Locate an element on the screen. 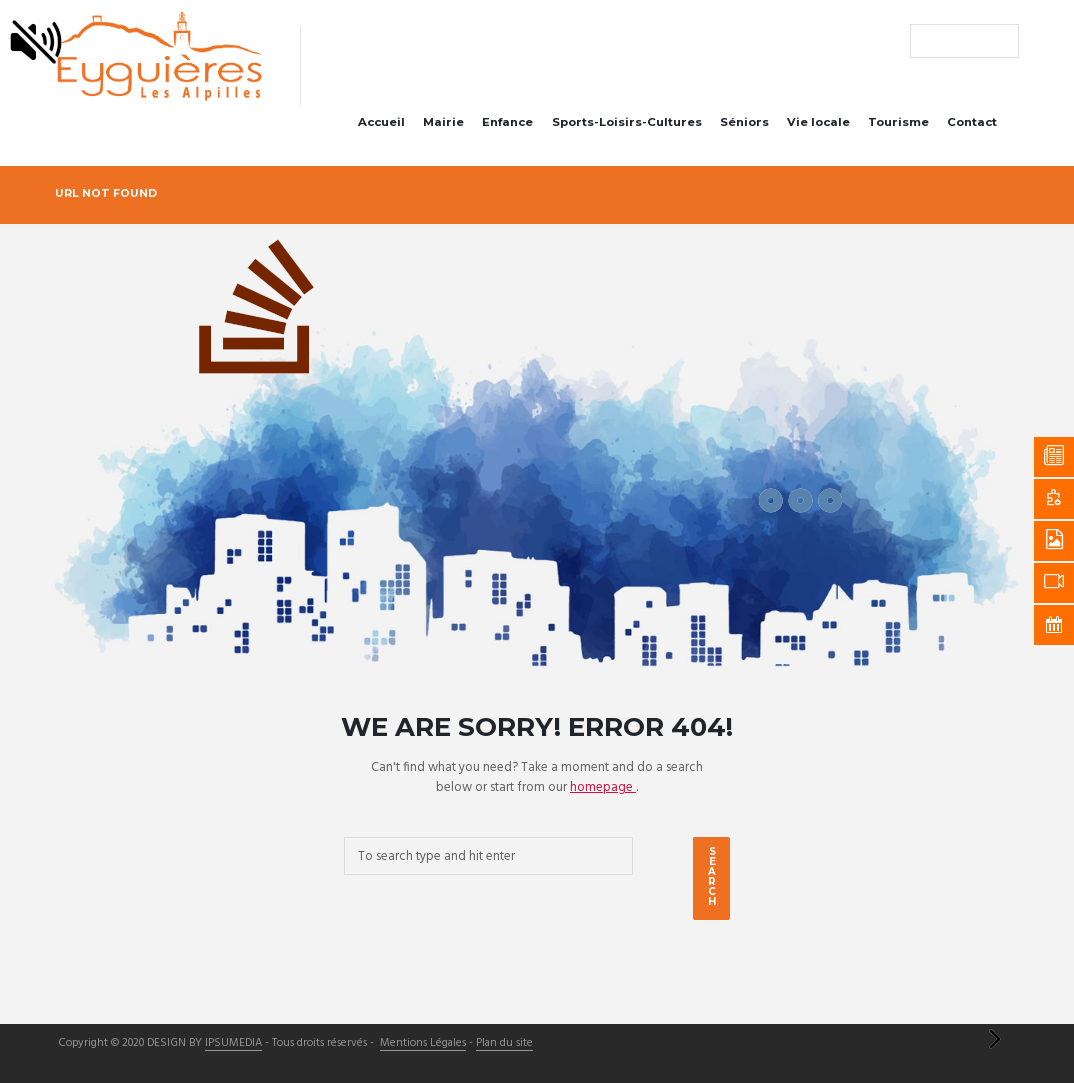 The image size is (1074, 1083). open more options menu is located at coordinates (800, 500).